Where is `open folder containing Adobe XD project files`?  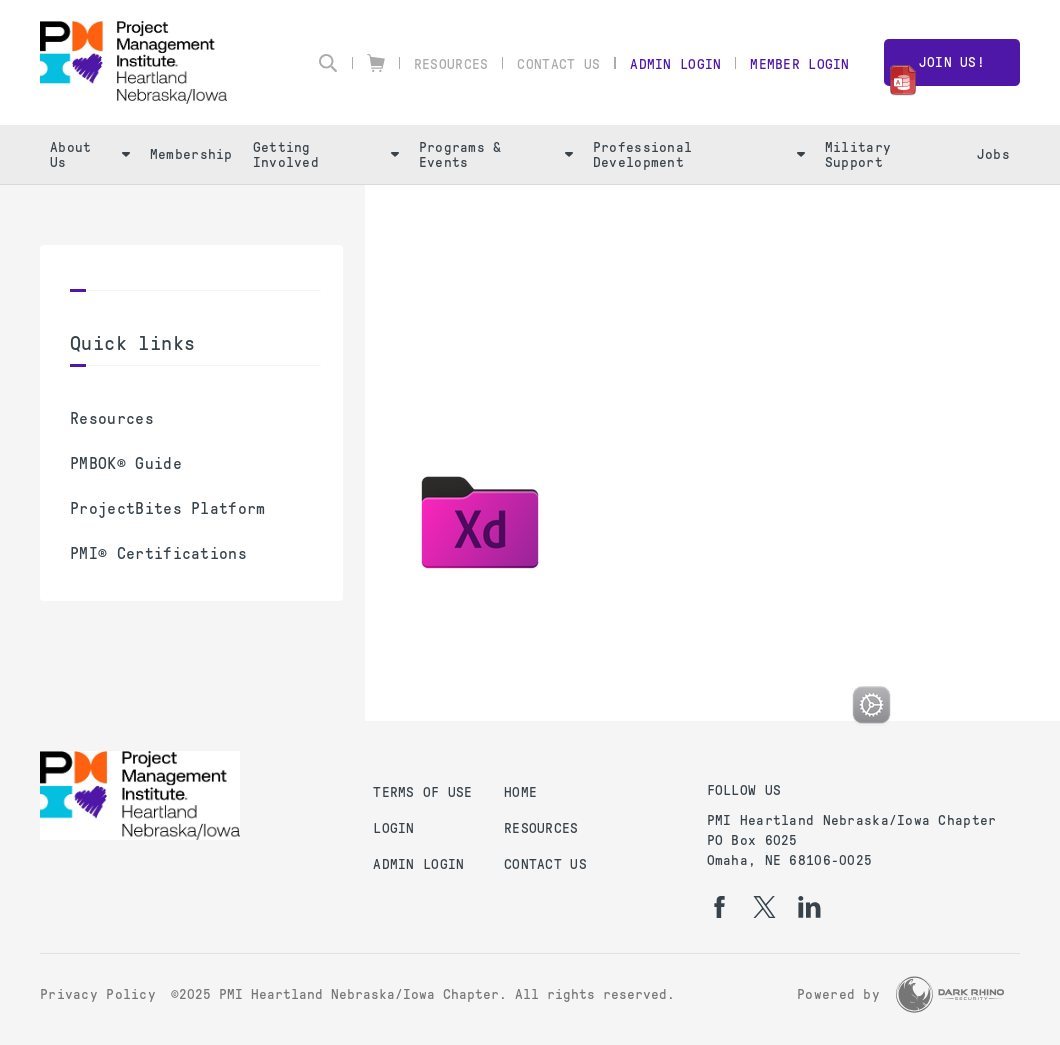 open folder containing Adobe XD project files is located at coordinates (479, 525).